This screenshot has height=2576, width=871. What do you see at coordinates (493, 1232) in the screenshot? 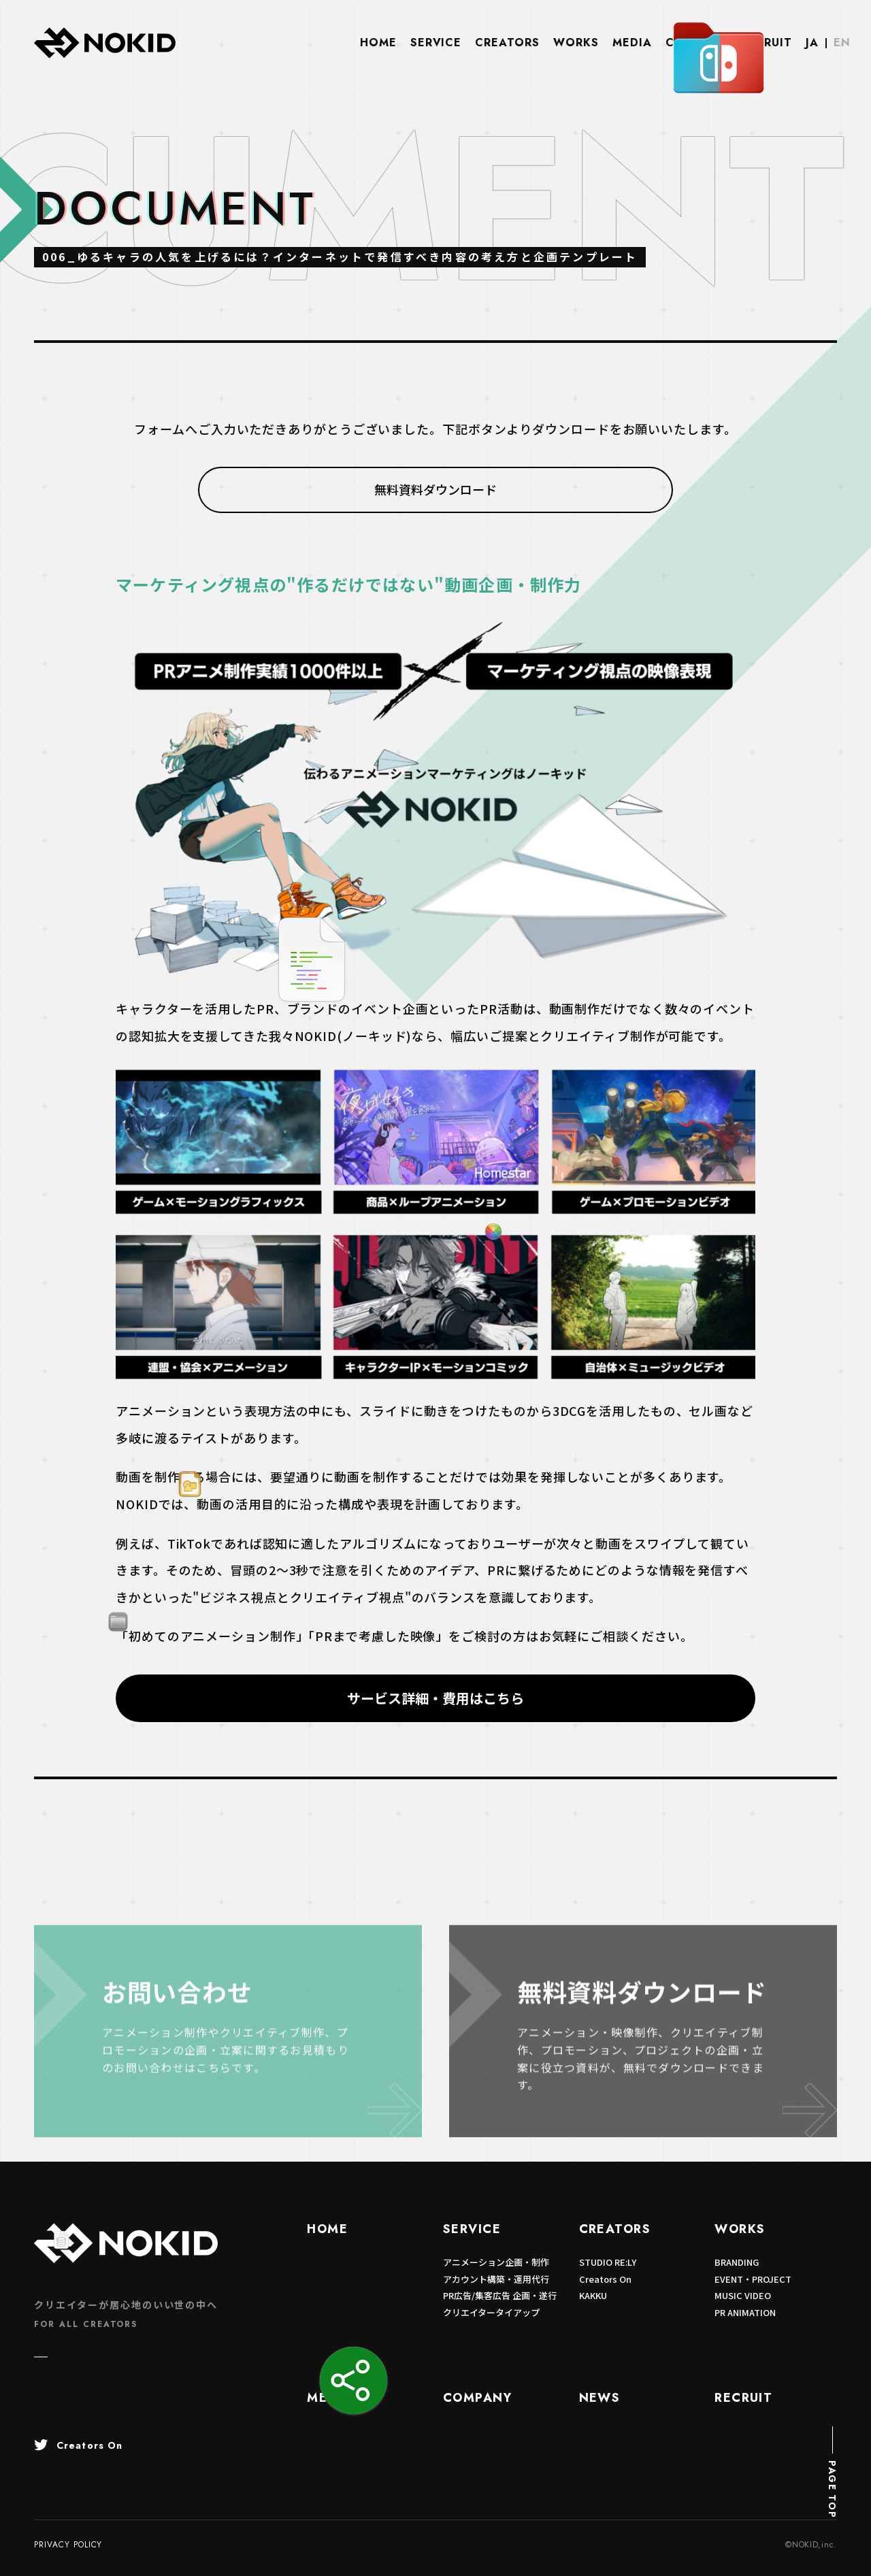
I see `open color picker tool` at bounding box center [493, 1232].